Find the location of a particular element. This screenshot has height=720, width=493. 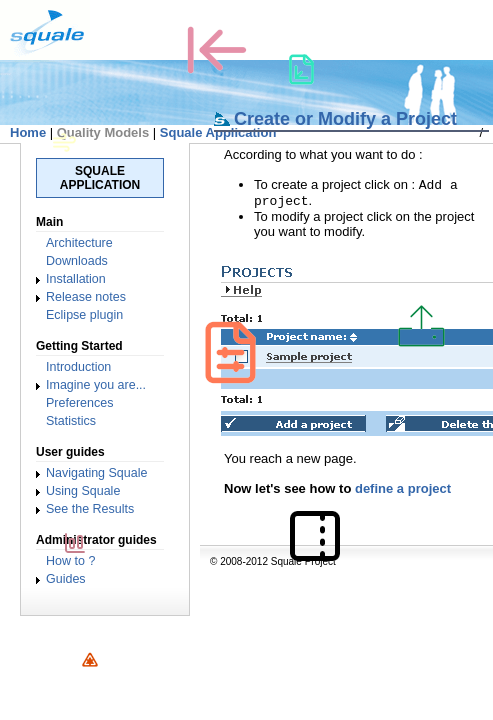

indicates a recycling or reuse process is located at coordinates (90, 660).